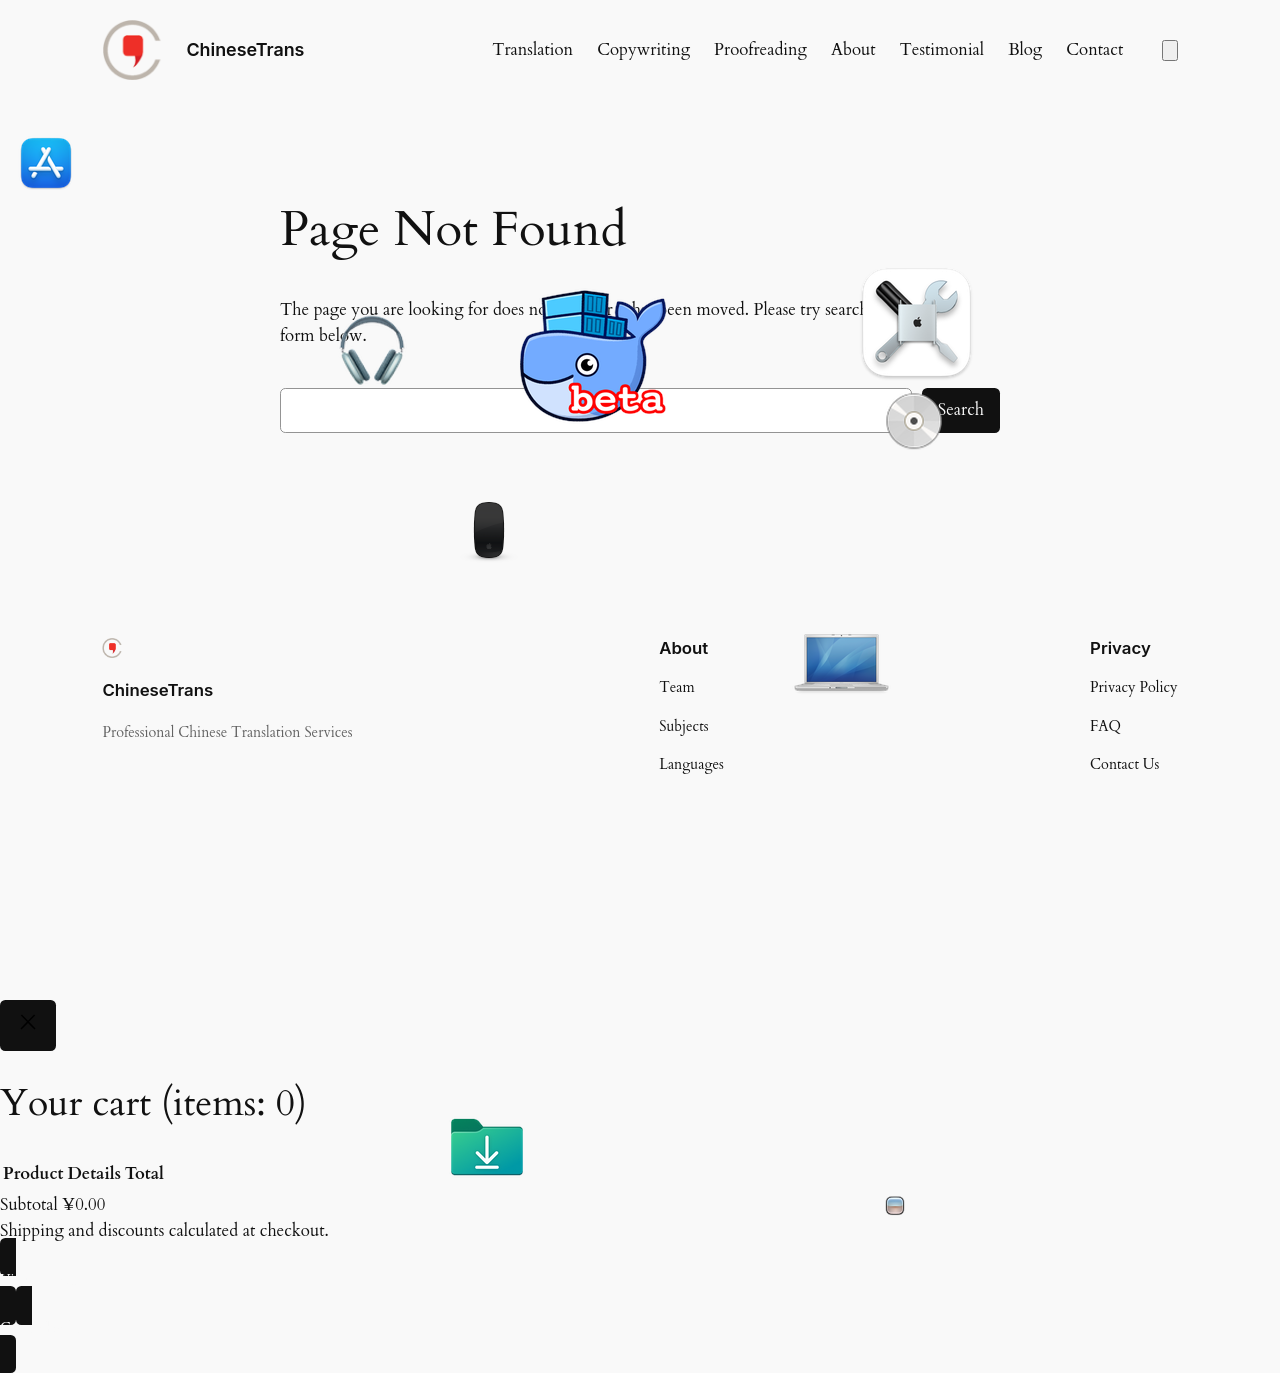 Image resolution: width=1280 pixels, height=1373 pixels. Describe the element at coordinates (593, 356) in the screenshot. I see `launch Docker container platform` at that location.